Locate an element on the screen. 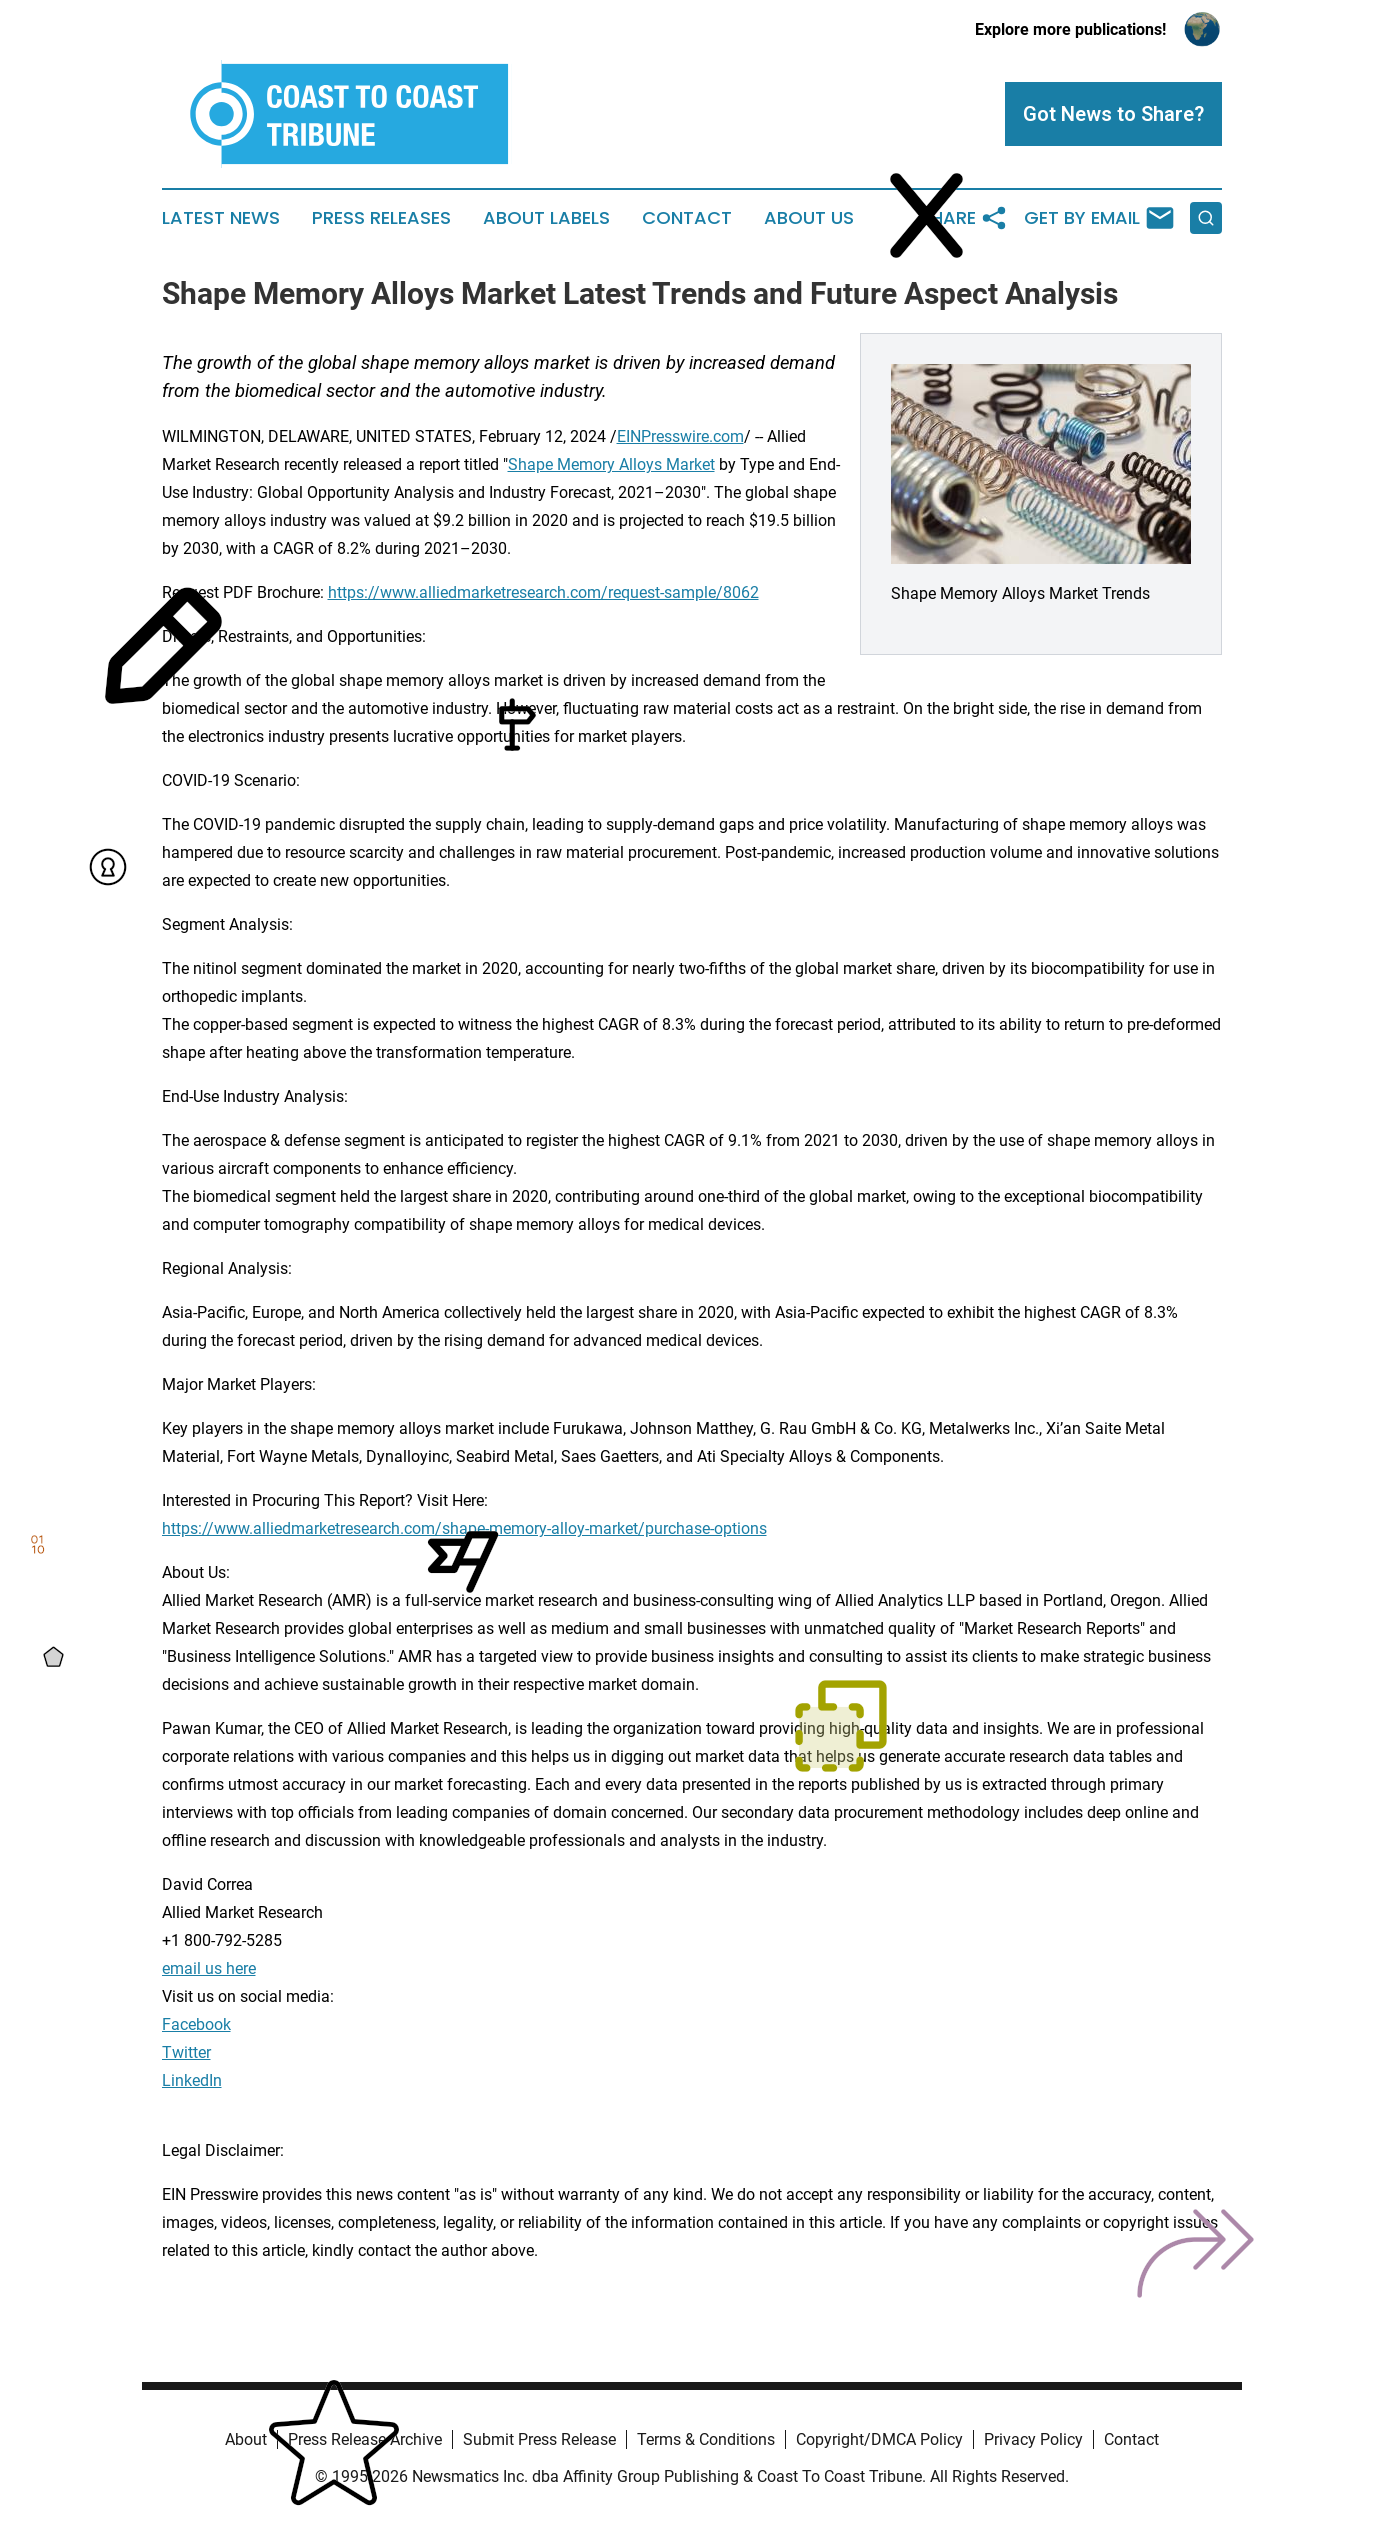 The height and width of the screenshot is (2527, 1383). access security or privacy settings is located at coordinates (108, 867).